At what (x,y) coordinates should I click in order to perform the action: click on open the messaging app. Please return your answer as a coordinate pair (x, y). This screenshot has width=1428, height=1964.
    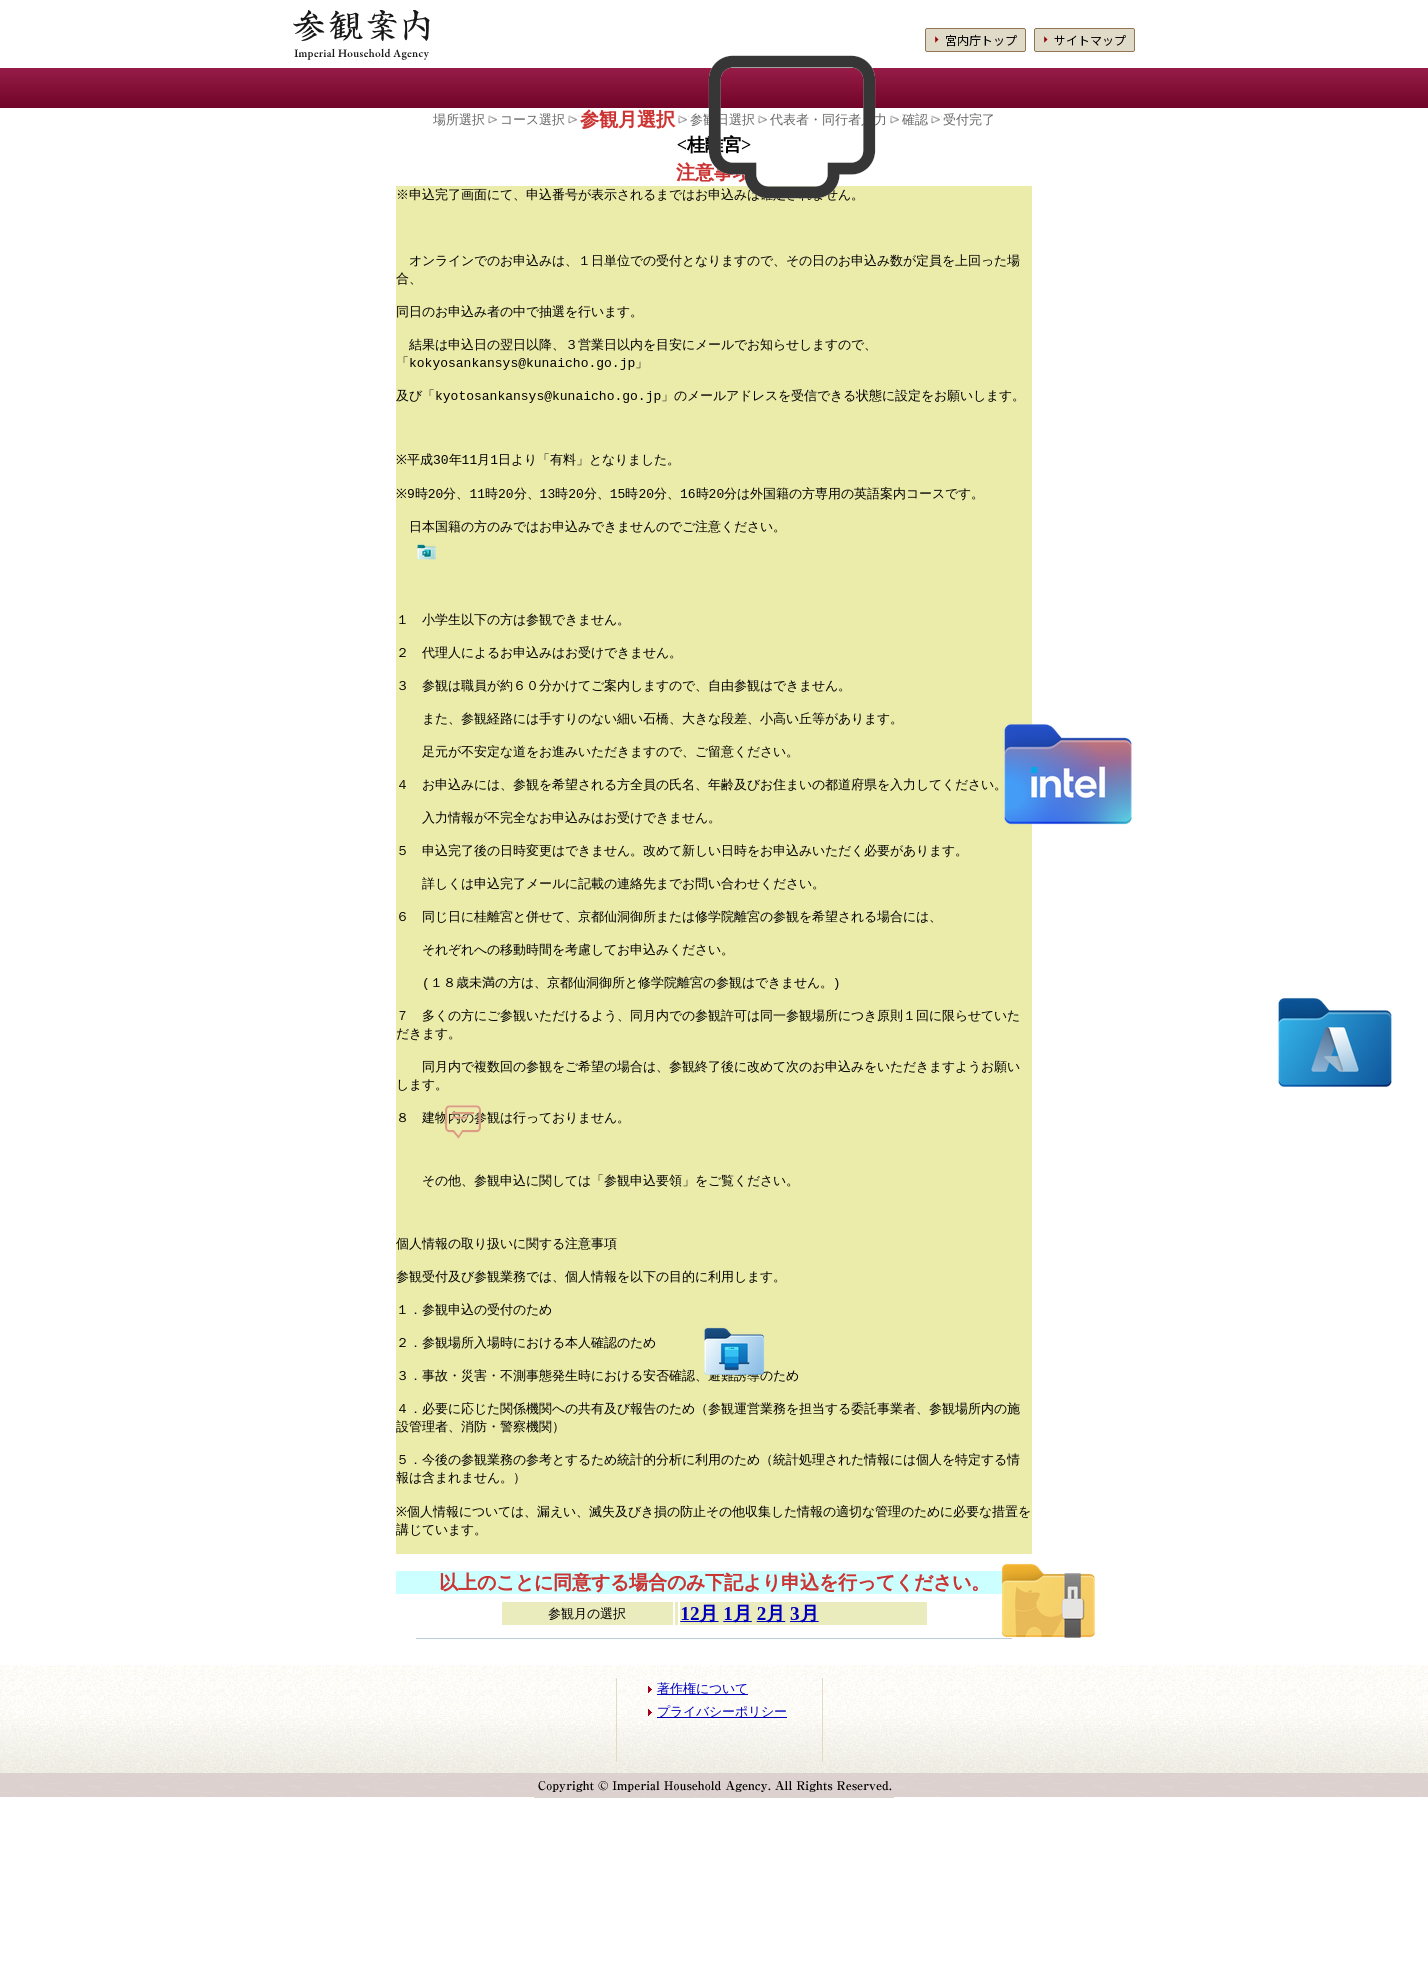
    Looking at the image, I should click on (463, 1121).